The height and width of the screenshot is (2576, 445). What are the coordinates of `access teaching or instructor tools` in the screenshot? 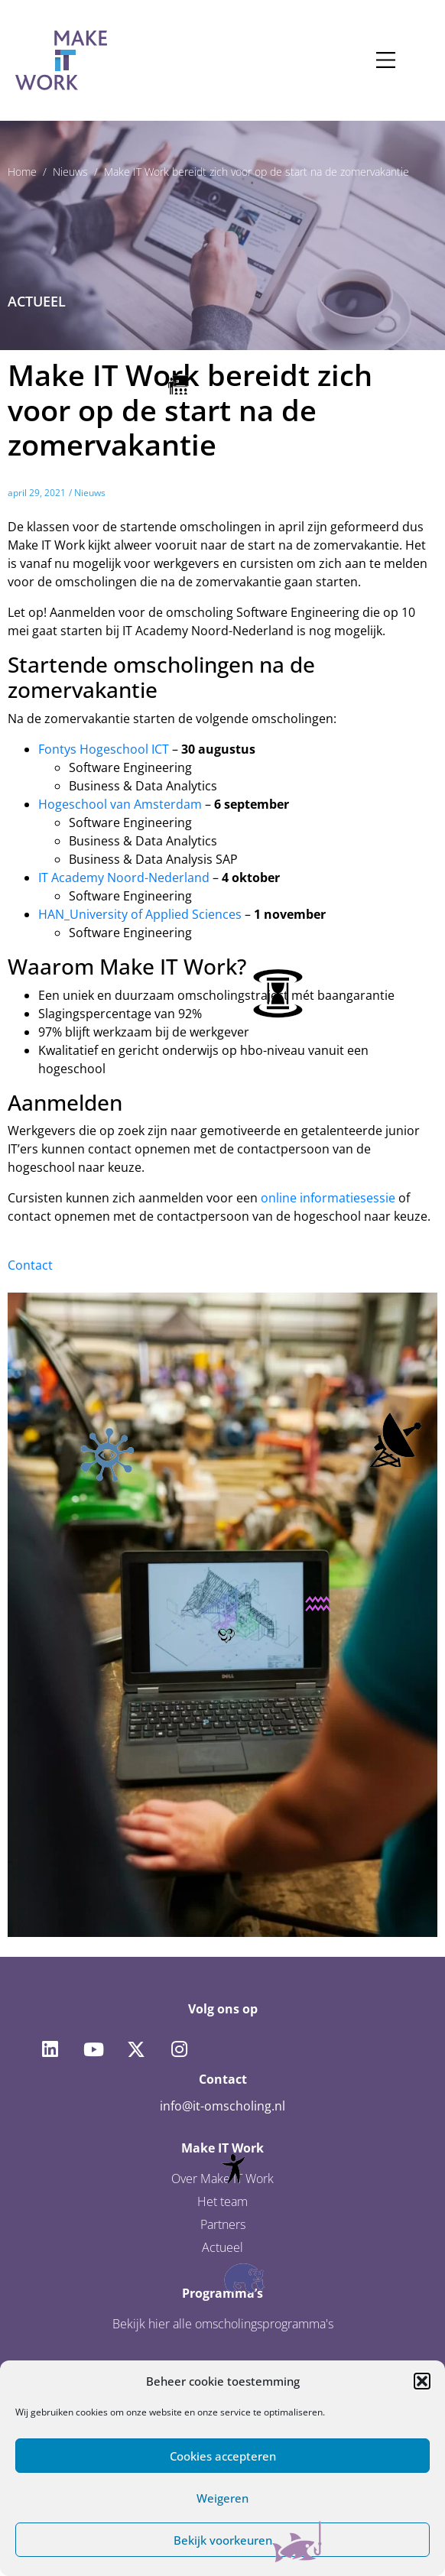 It's located at (178, 384).